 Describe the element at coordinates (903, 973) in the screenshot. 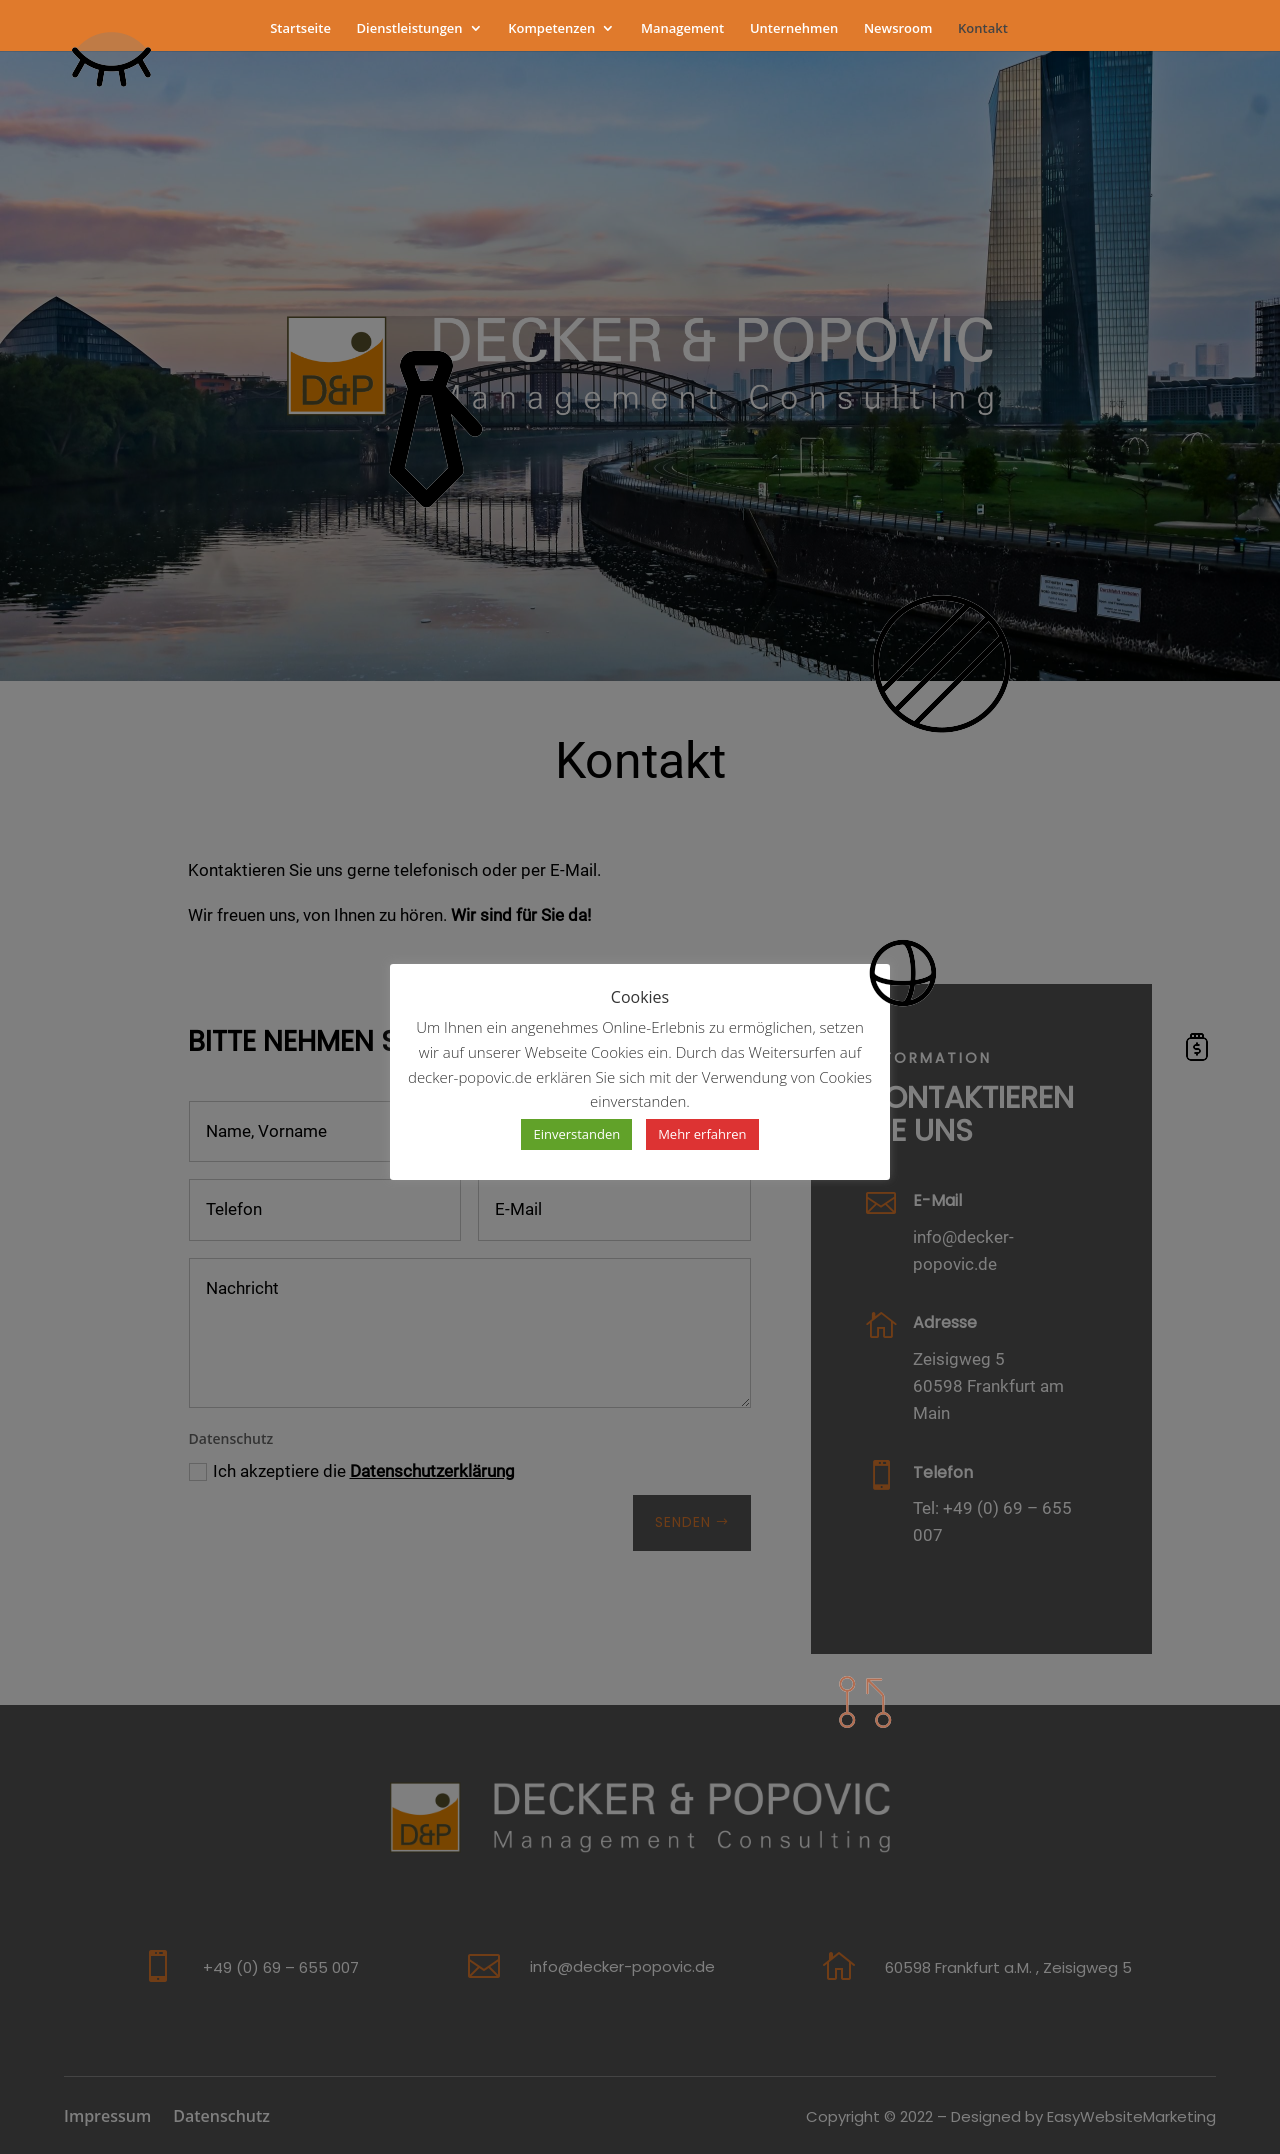

I see `access global or worldwide settings` at that location.